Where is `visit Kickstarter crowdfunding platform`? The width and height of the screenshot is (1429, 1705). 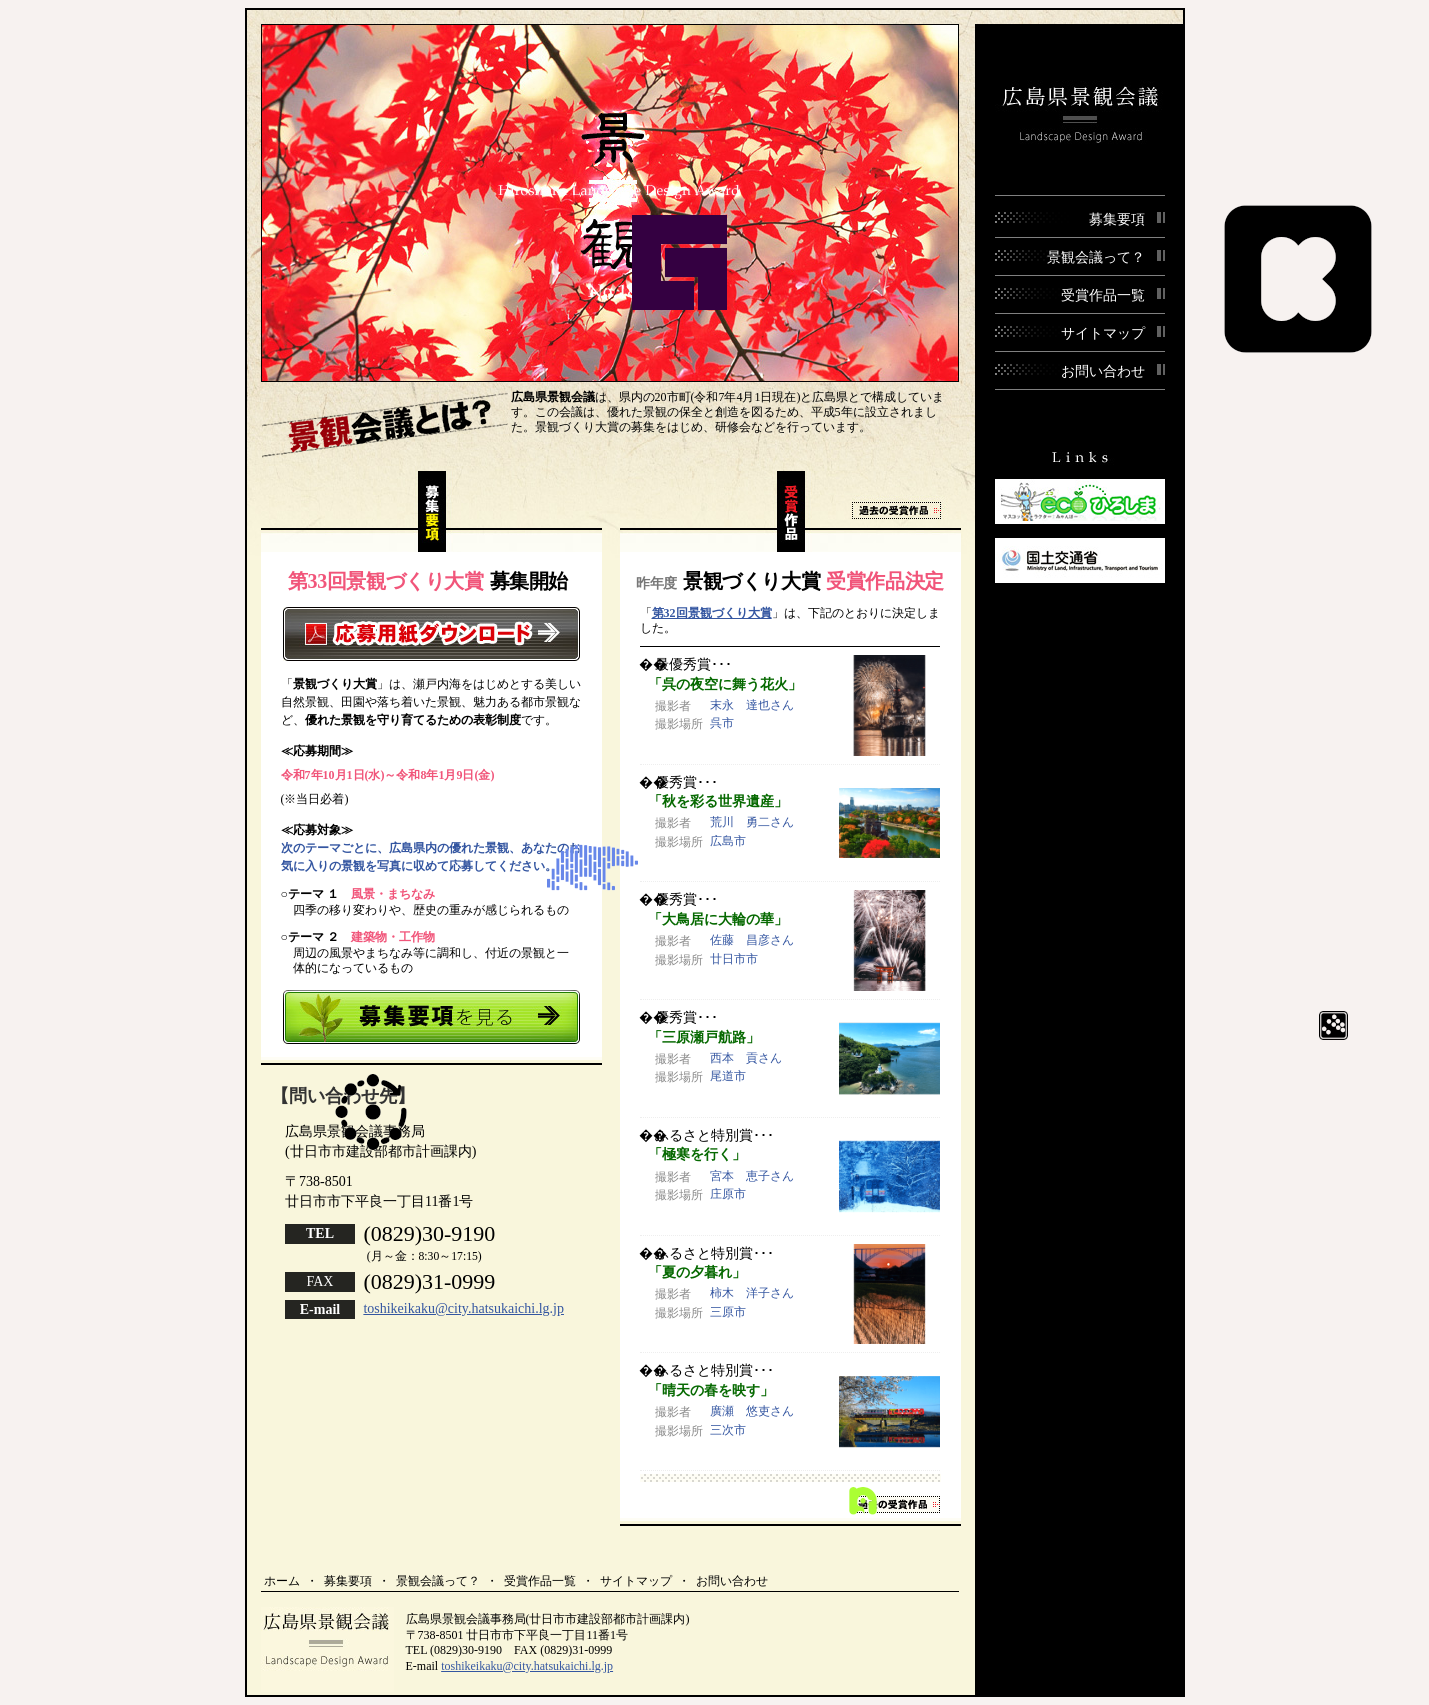 visit Kickstarter crowdfunding platform is located at coordinates (1298, 279).